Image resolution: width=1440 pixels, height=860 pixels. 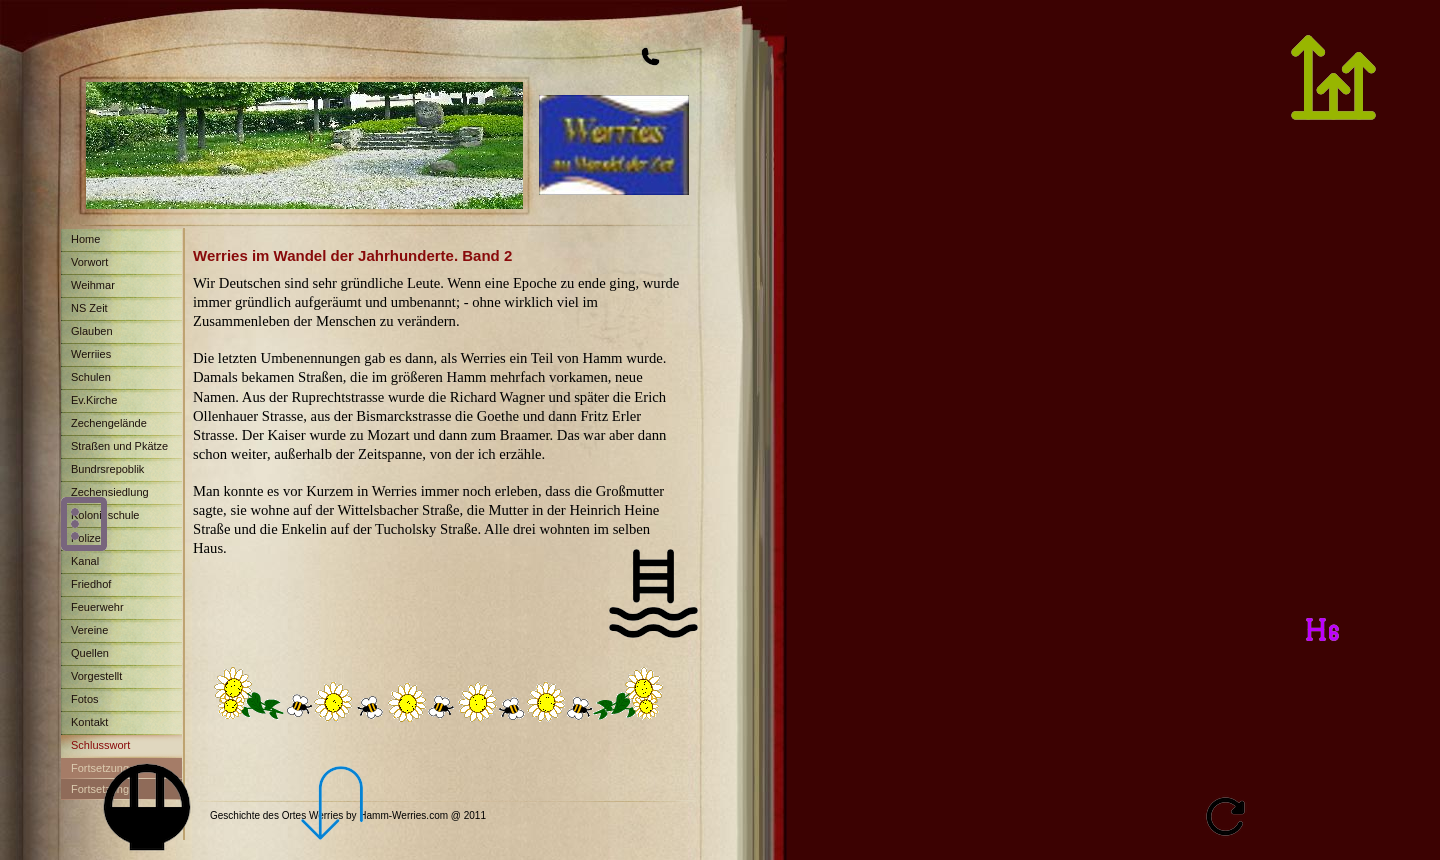 I want to click on browse asian or rice-based cuisine options, so click(x=147, y=807).